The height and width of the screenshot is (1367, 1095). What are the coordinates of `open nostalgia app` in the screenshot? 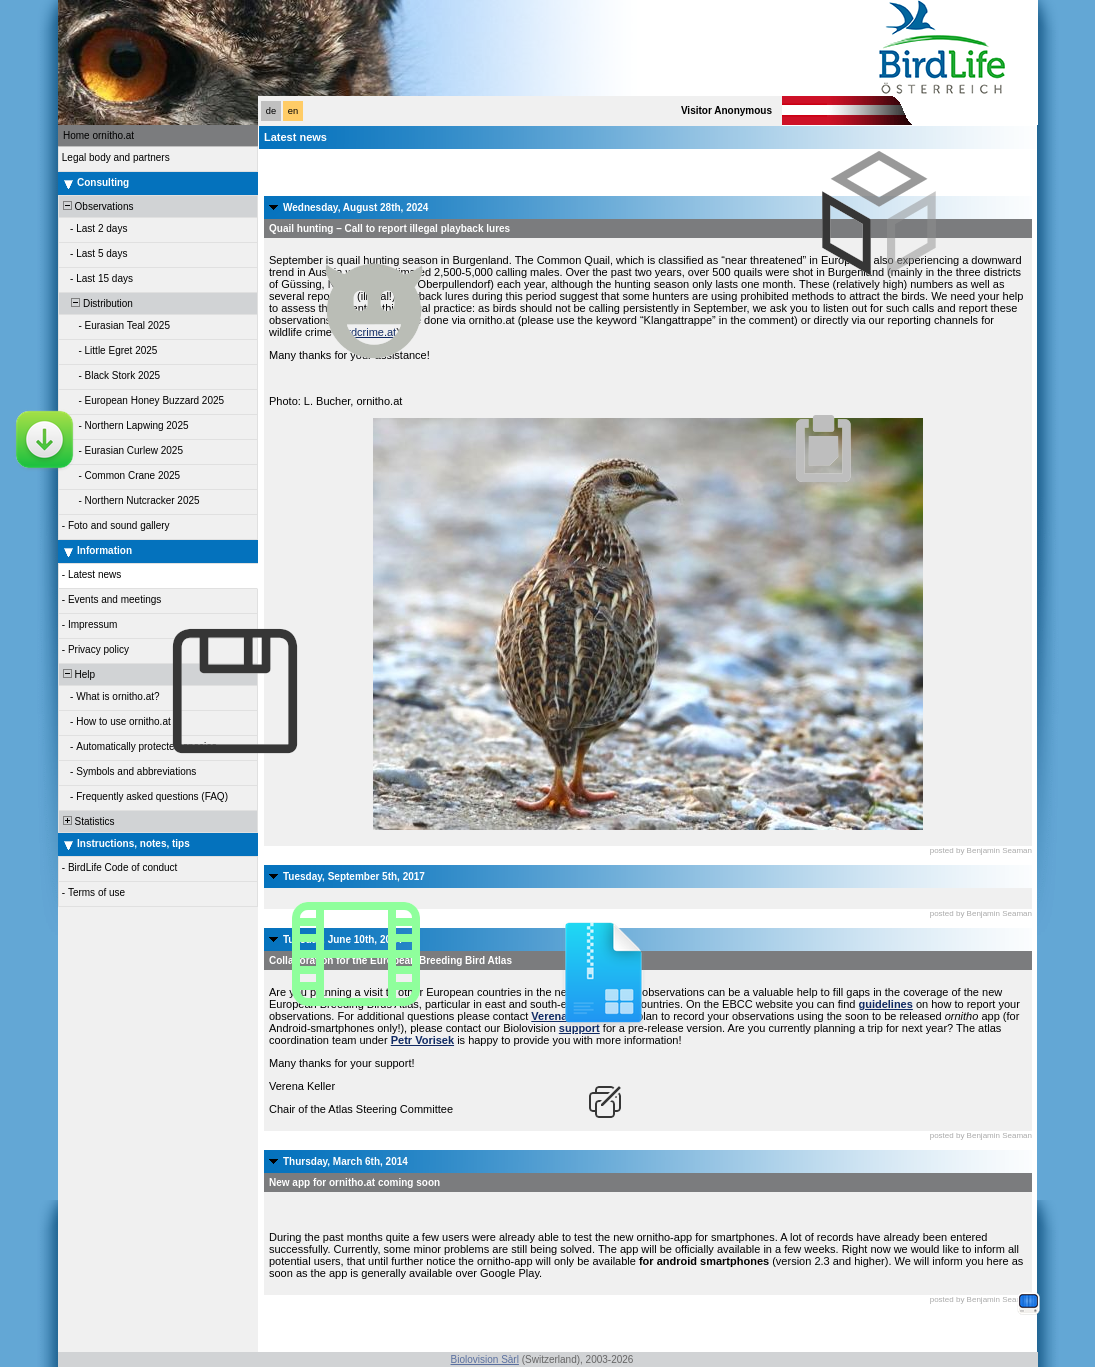 It's located at (1028, 1303).